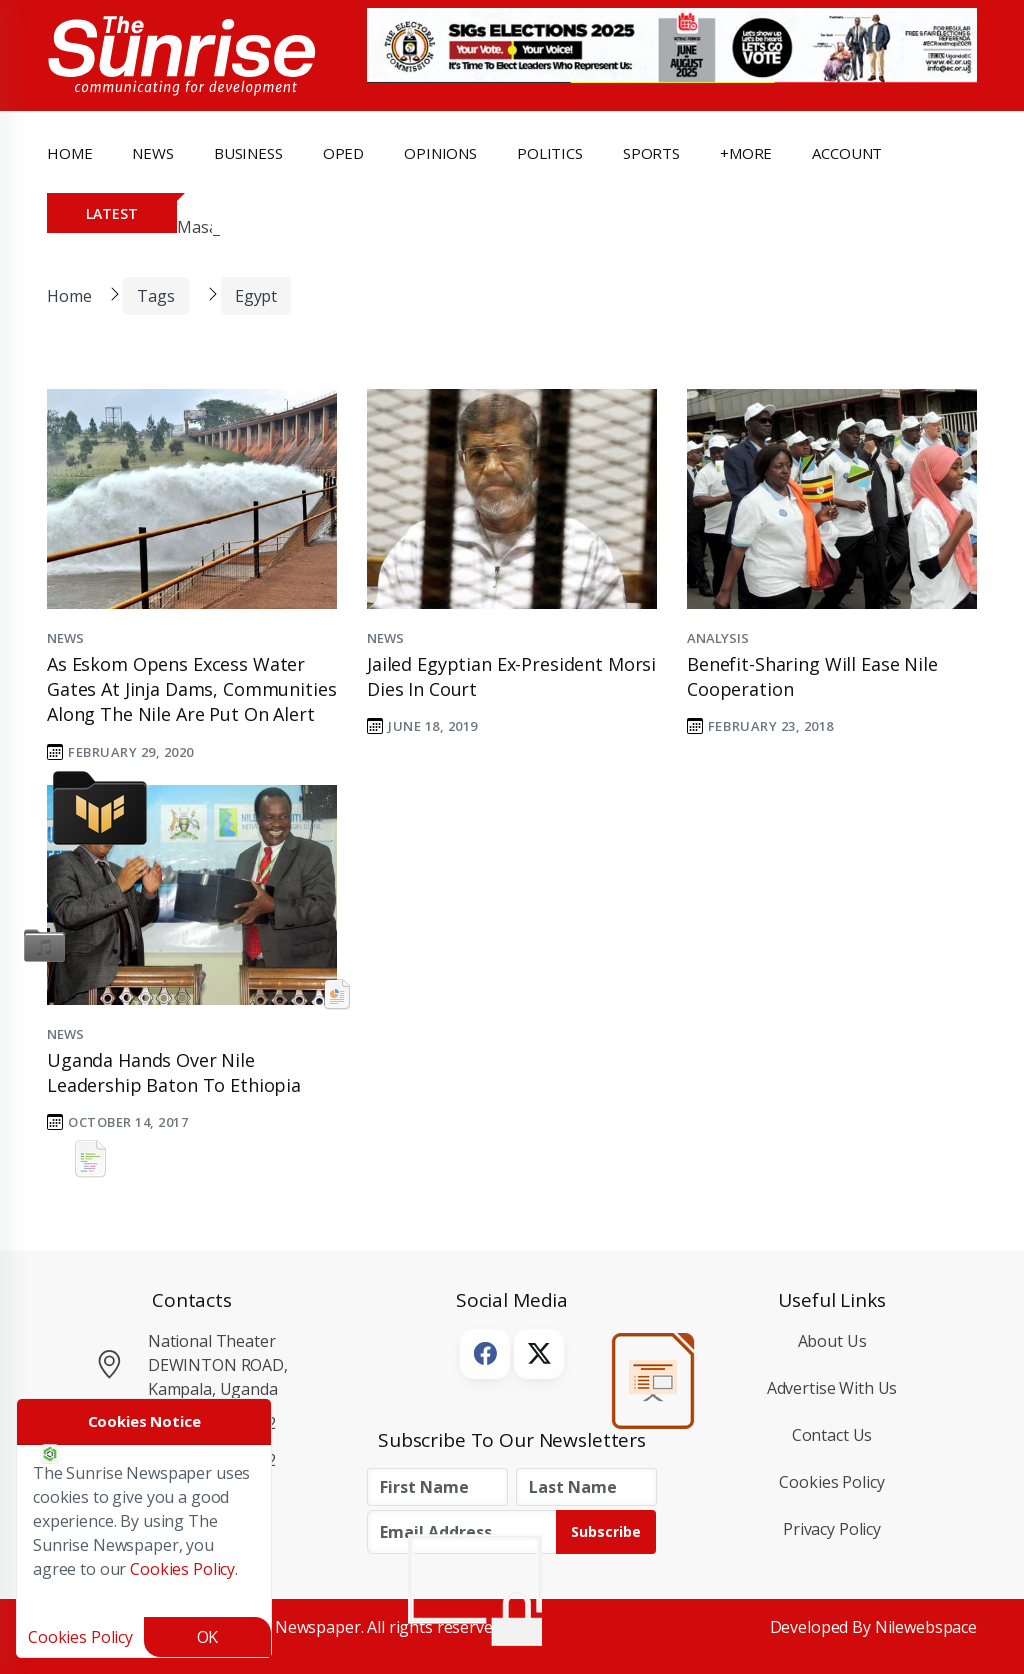  I want to click on folder for ASUS TUF gaming files or applications, so click(99, 810).